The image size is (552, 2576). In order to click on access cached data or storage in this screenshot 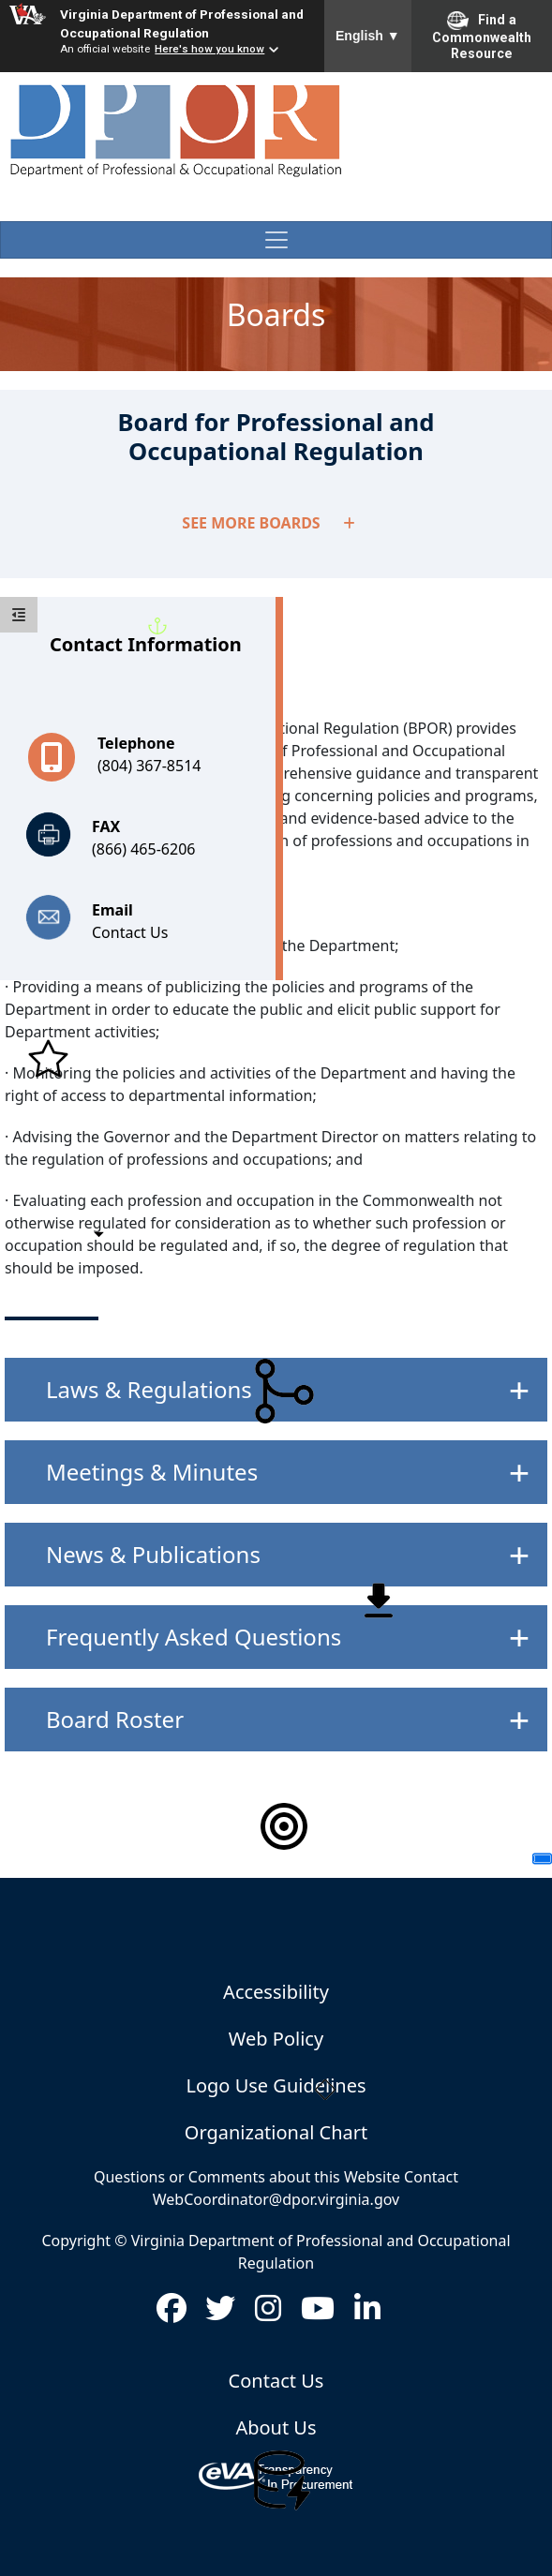, I will do `click(279, 2479)`.